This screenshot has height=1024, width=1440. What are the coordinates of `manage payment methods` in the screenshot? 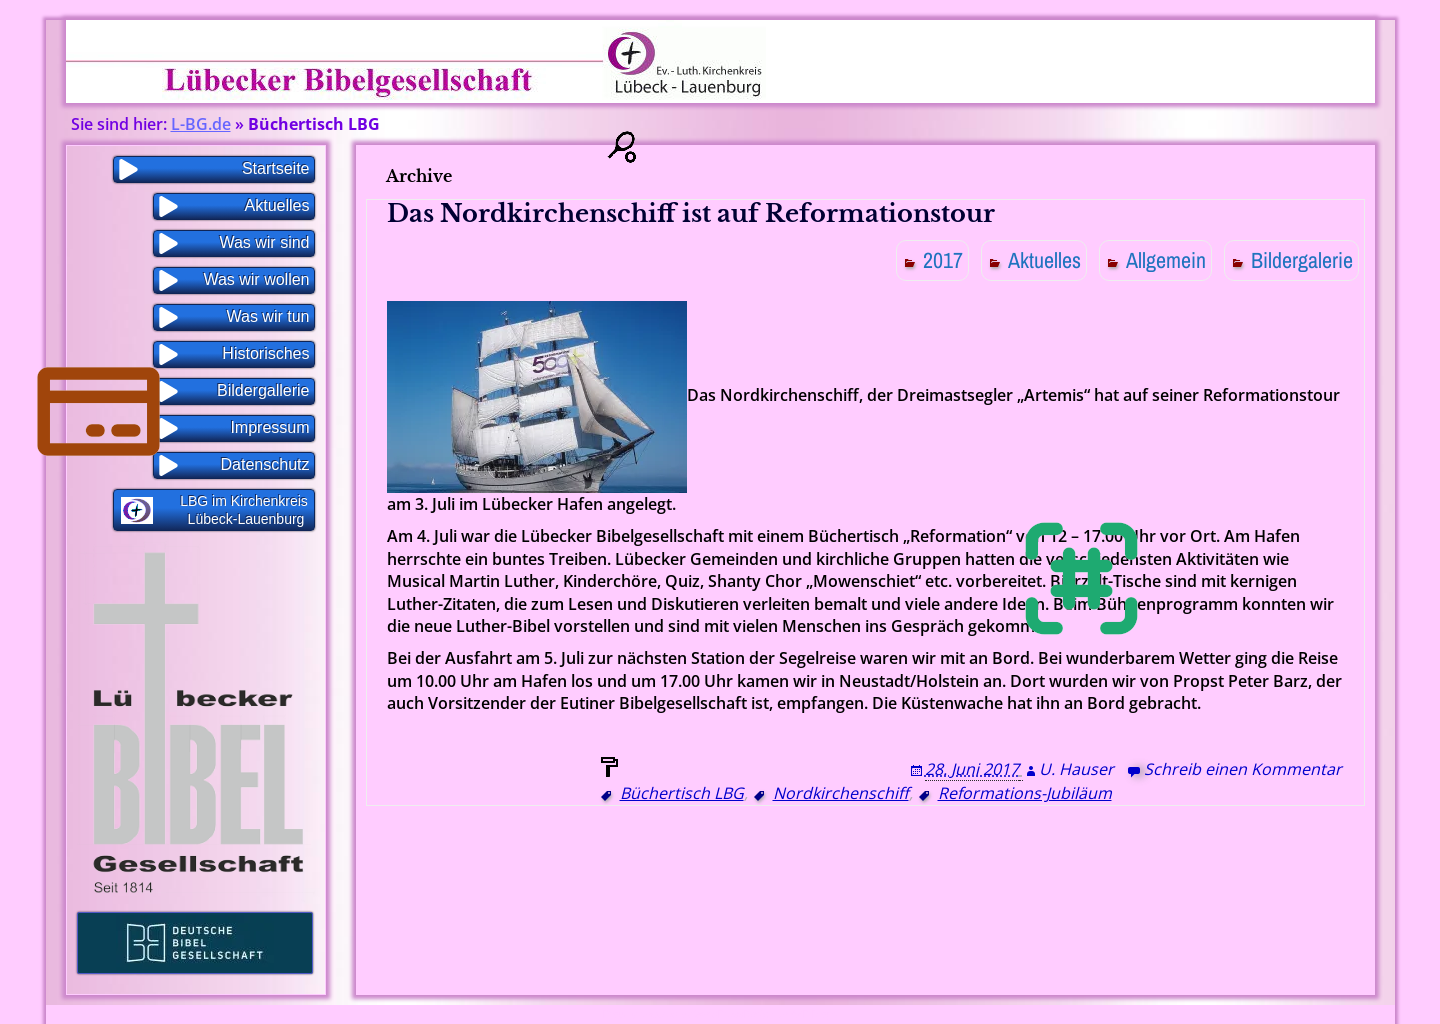 It's located at (98, 411).